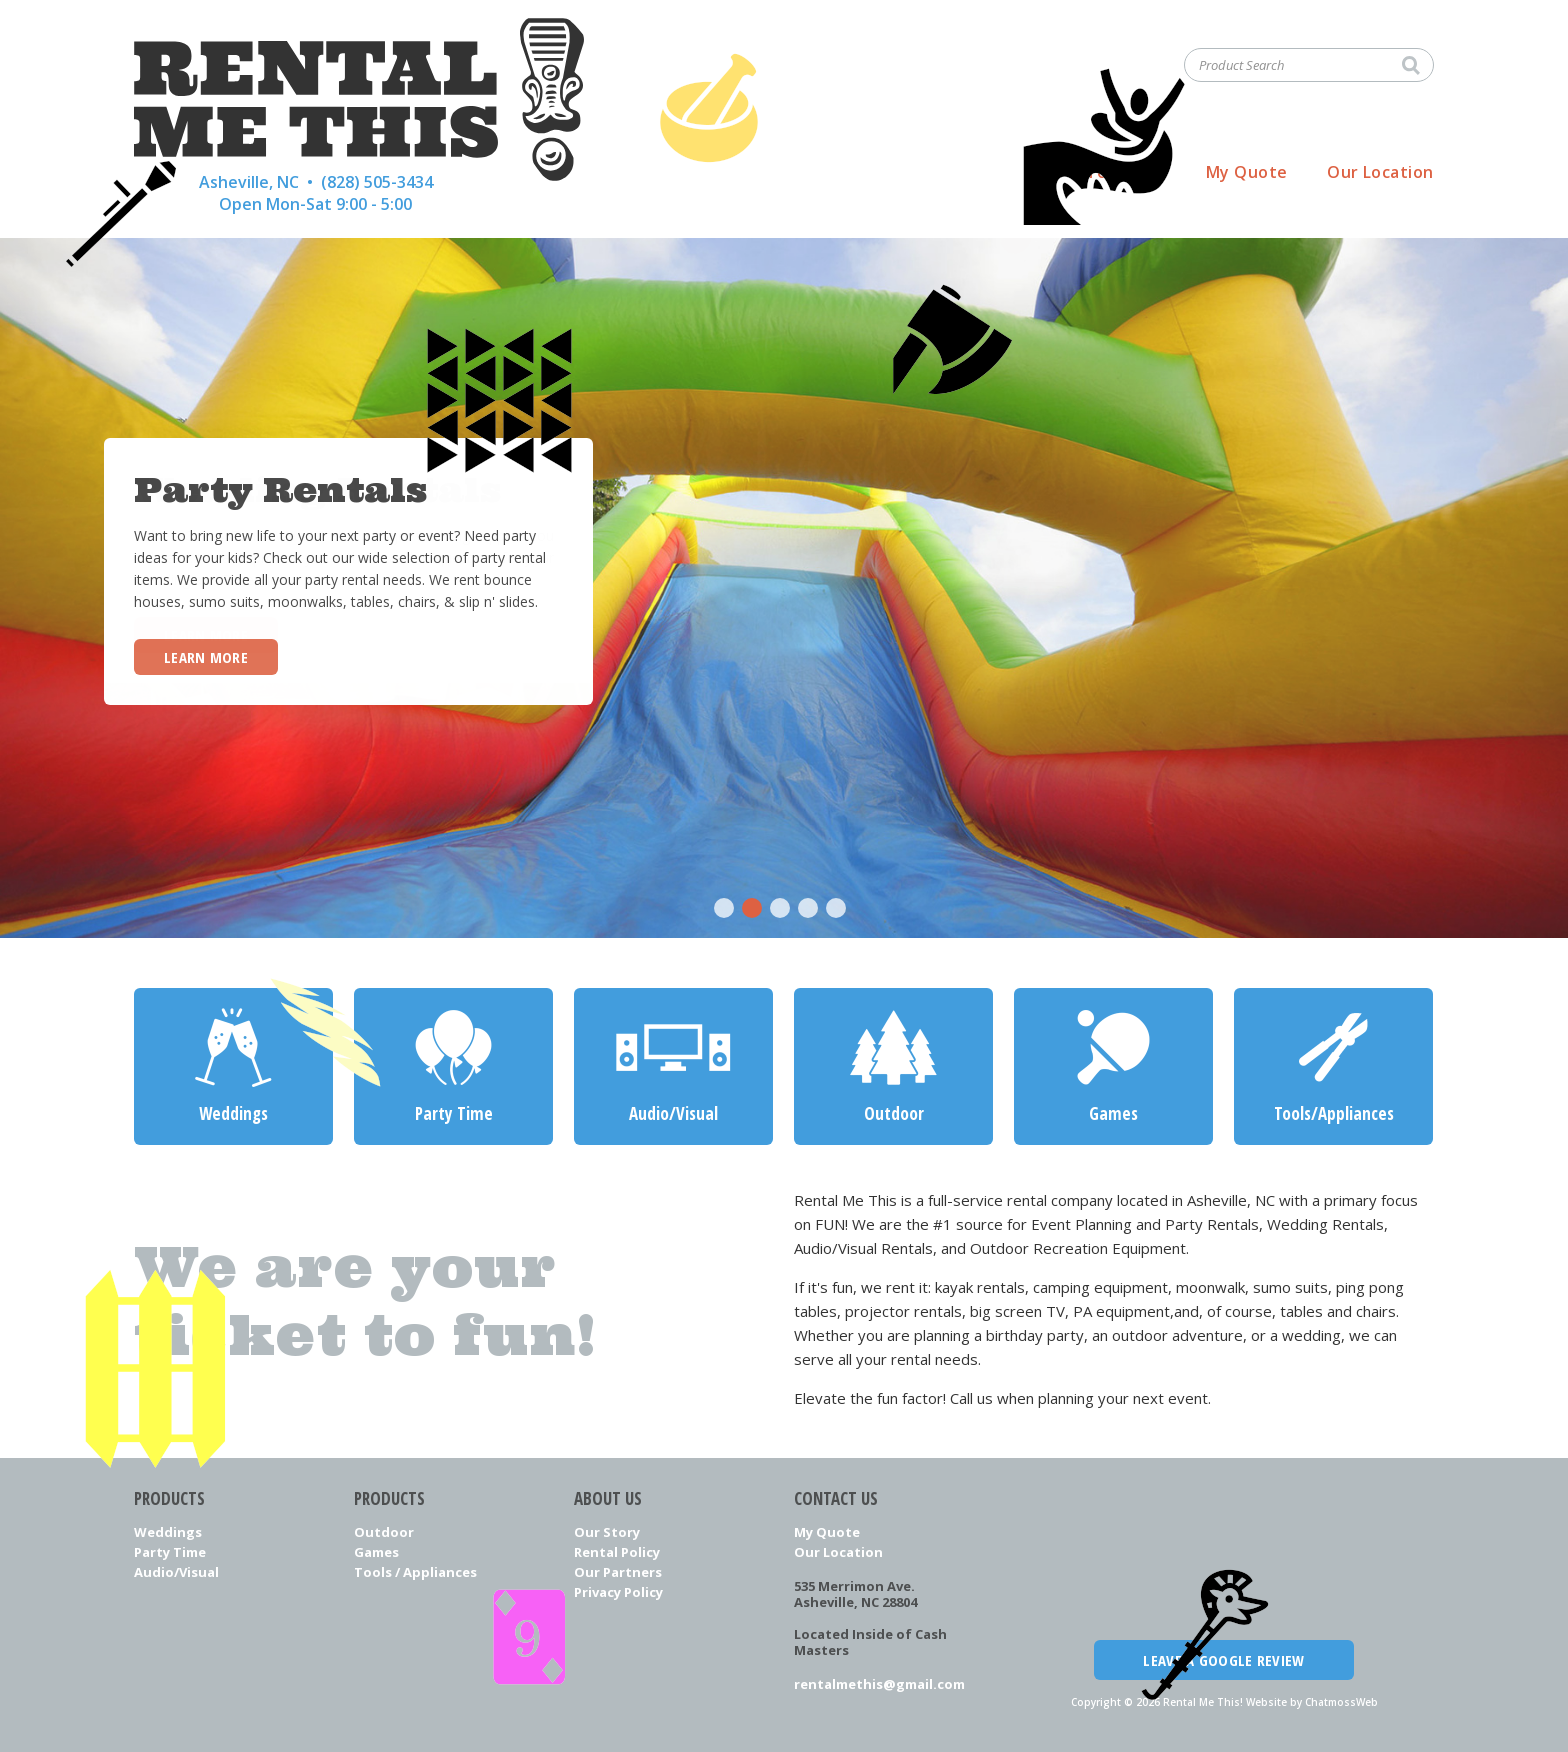 This screenshot has width=1568, height=1752. I want to click on decorative geometric pattern element, so click(499, 400).